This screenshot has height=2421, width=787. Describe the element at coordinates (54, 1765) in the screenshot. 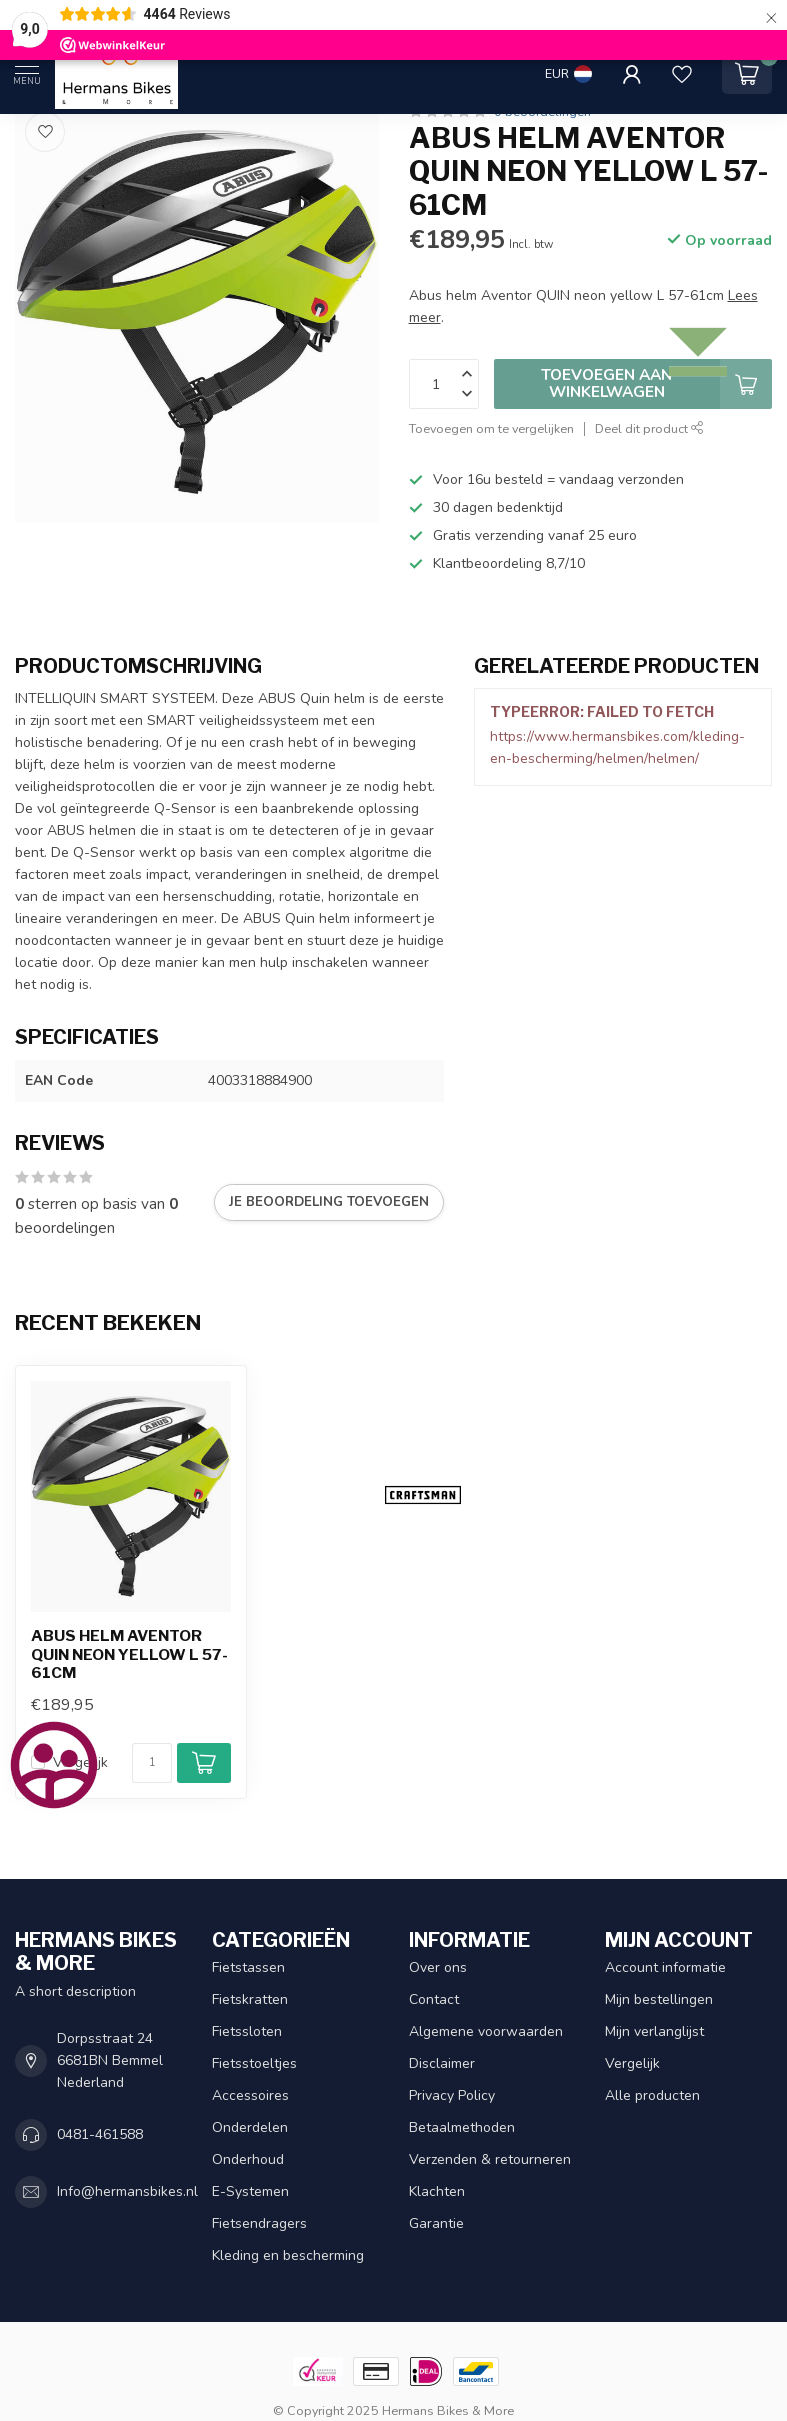

I see `view group members or team roster` at that location.